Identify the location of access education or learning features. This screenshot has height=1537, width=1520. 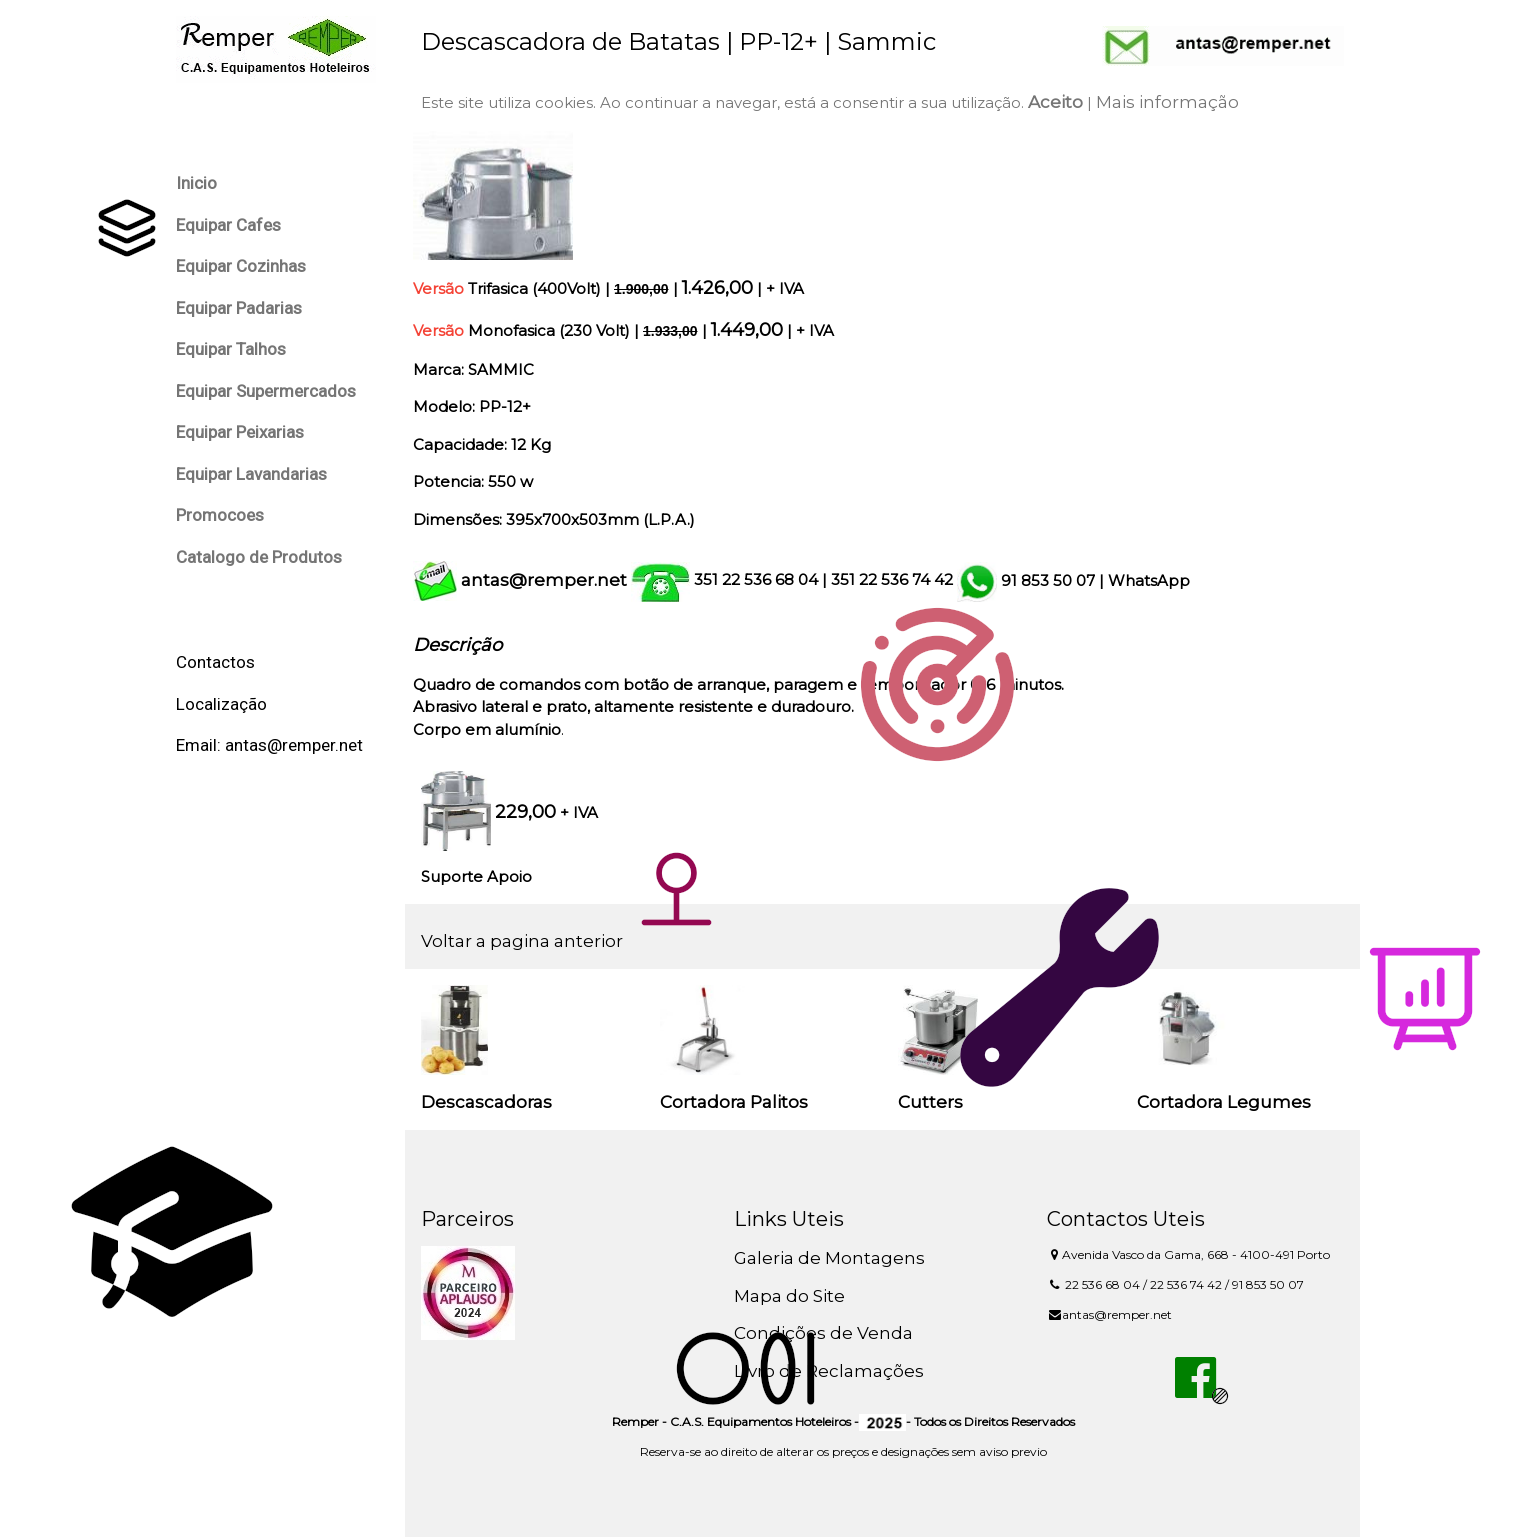
(172, 1230).